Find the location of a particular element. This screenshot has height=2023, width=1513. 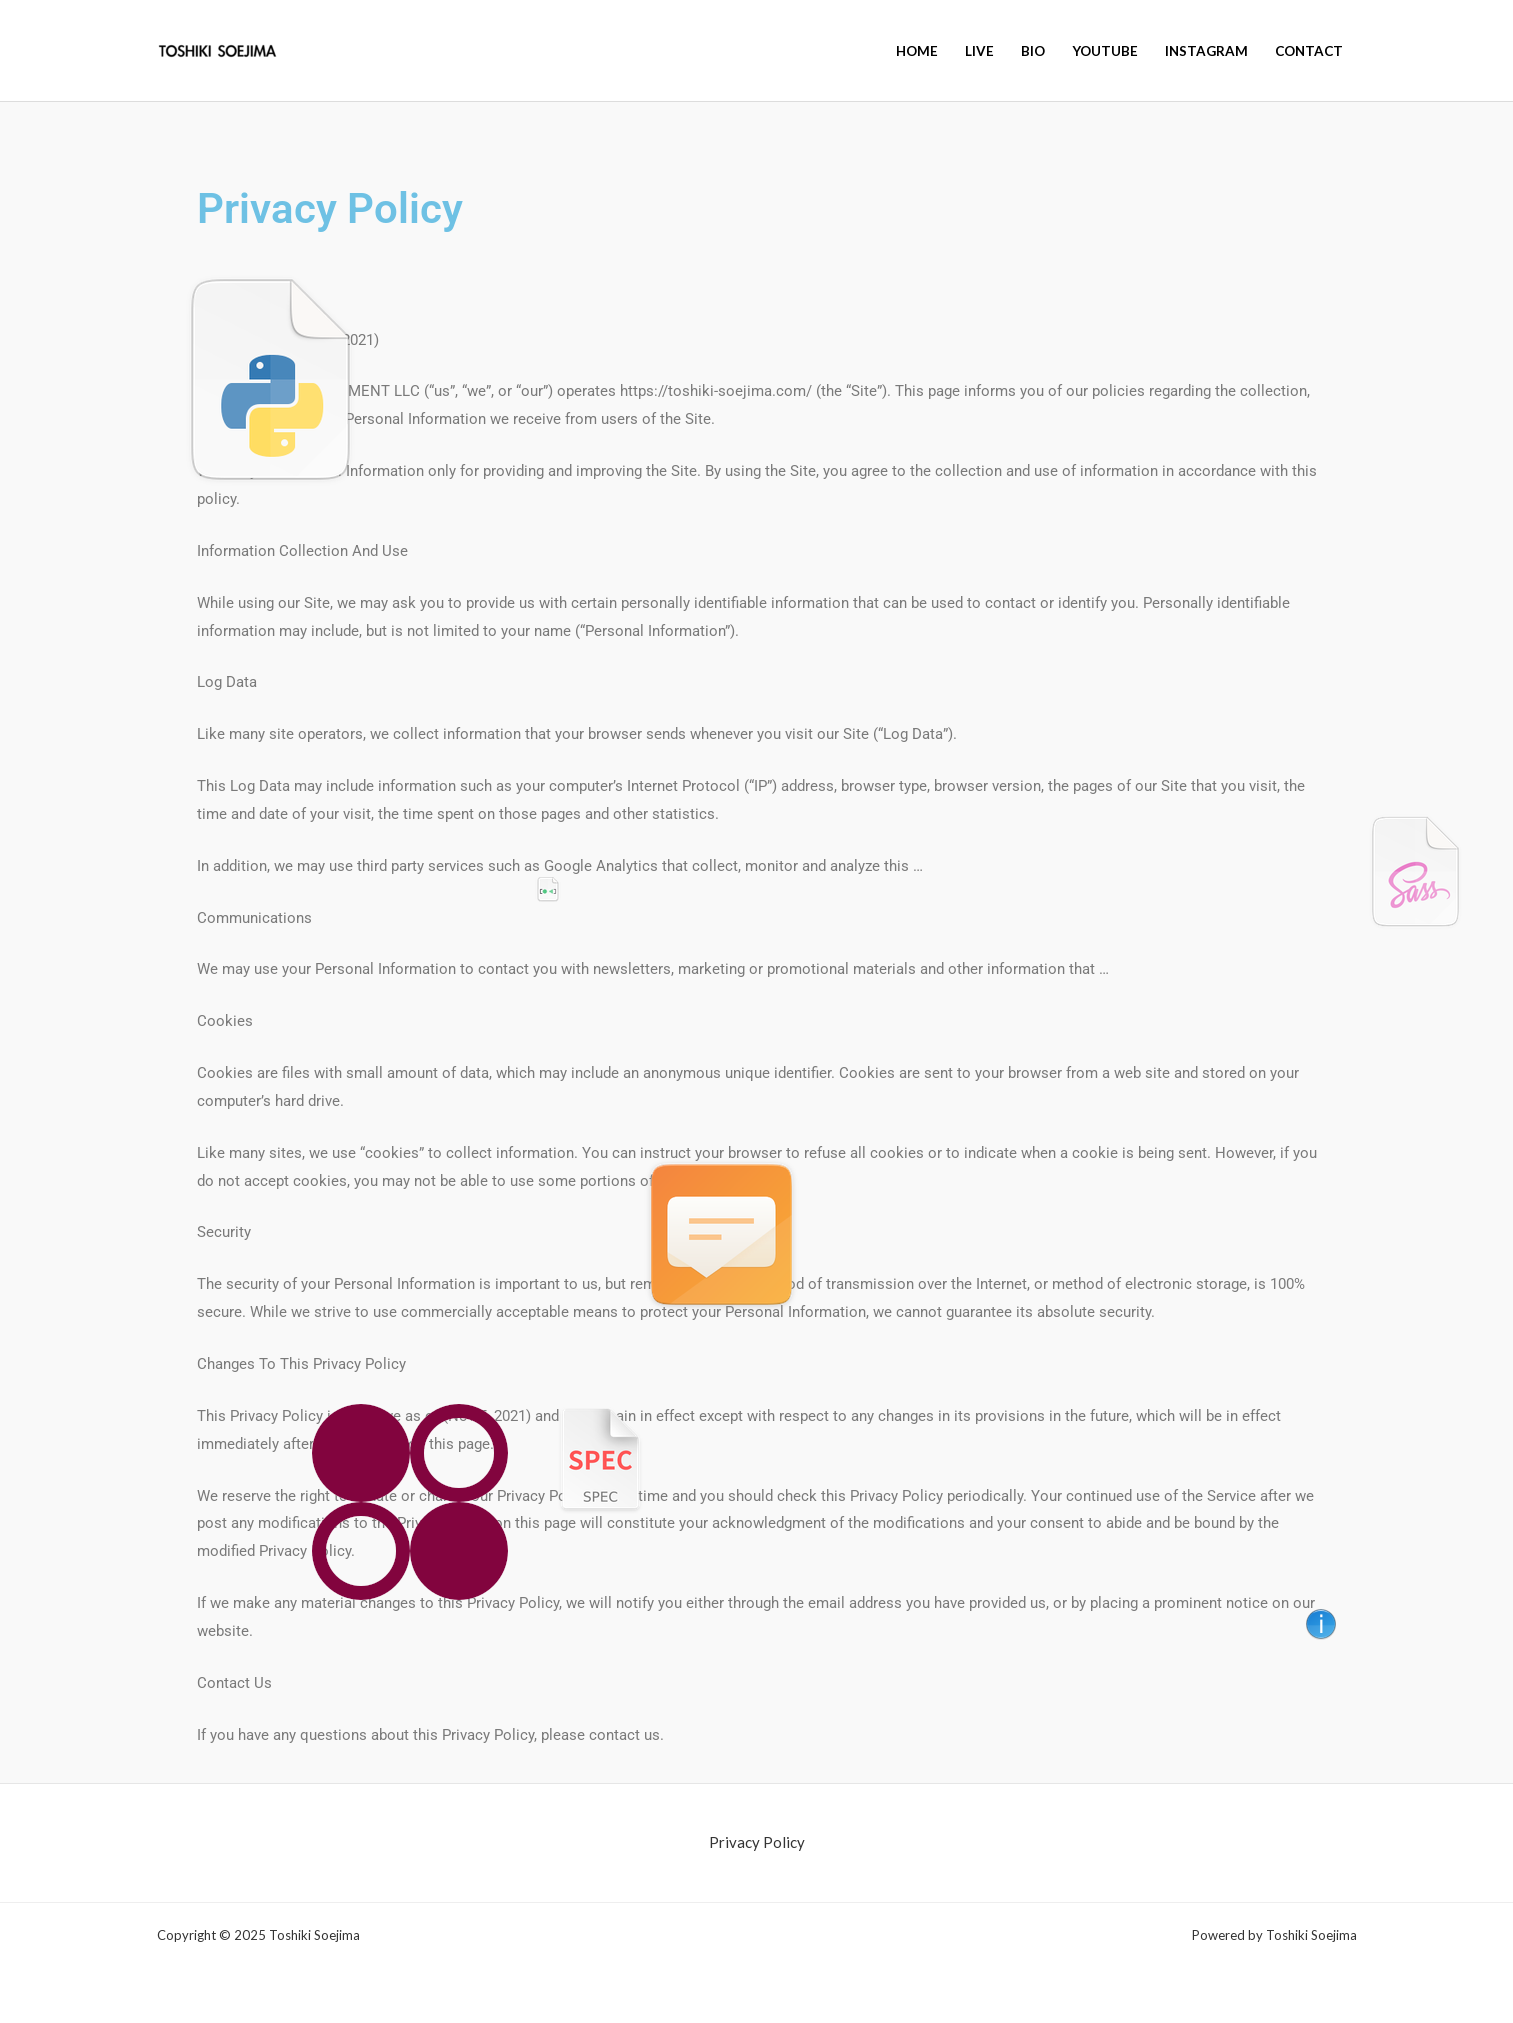

an RPM spec file used for building Linux packages is located at coordinates (600, 1460).